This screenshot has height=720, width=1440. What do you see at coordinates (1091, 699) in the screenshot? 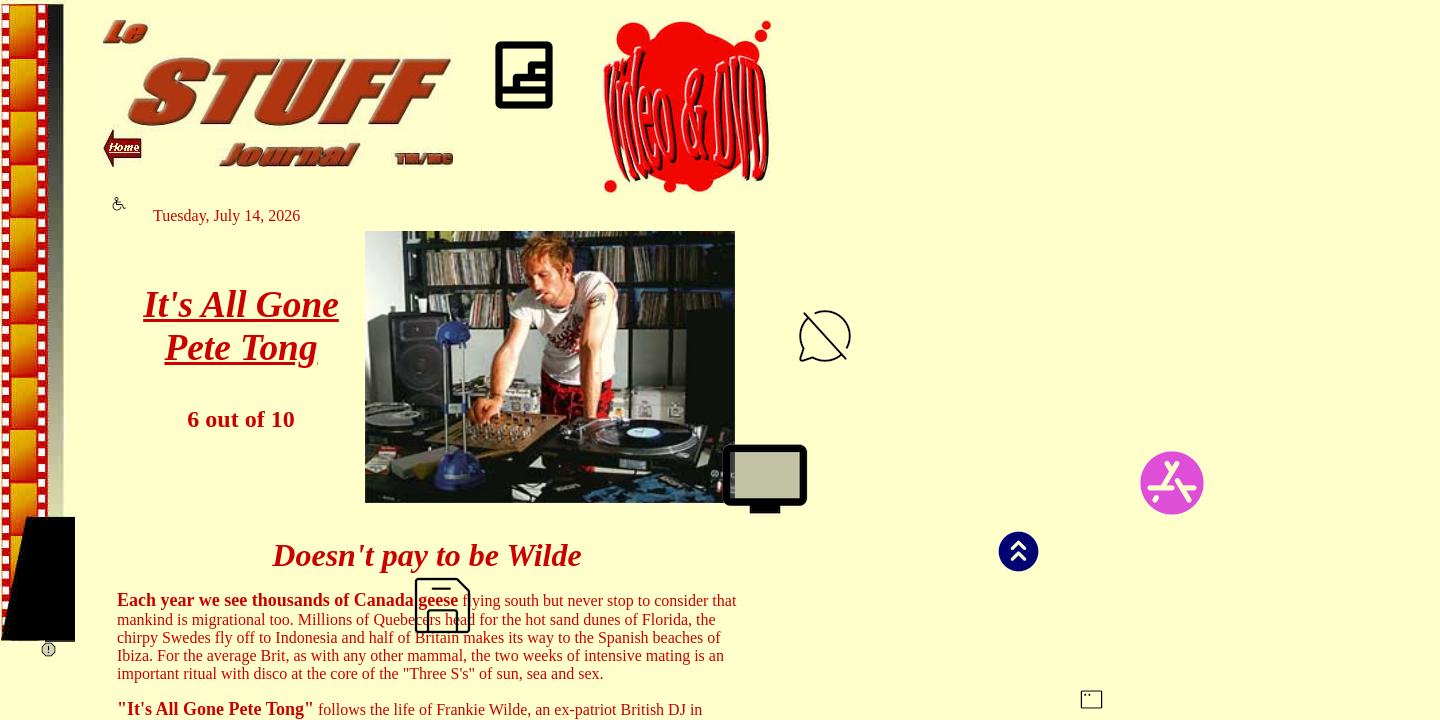
I see `open application window` at bounding box center [1091, 699].